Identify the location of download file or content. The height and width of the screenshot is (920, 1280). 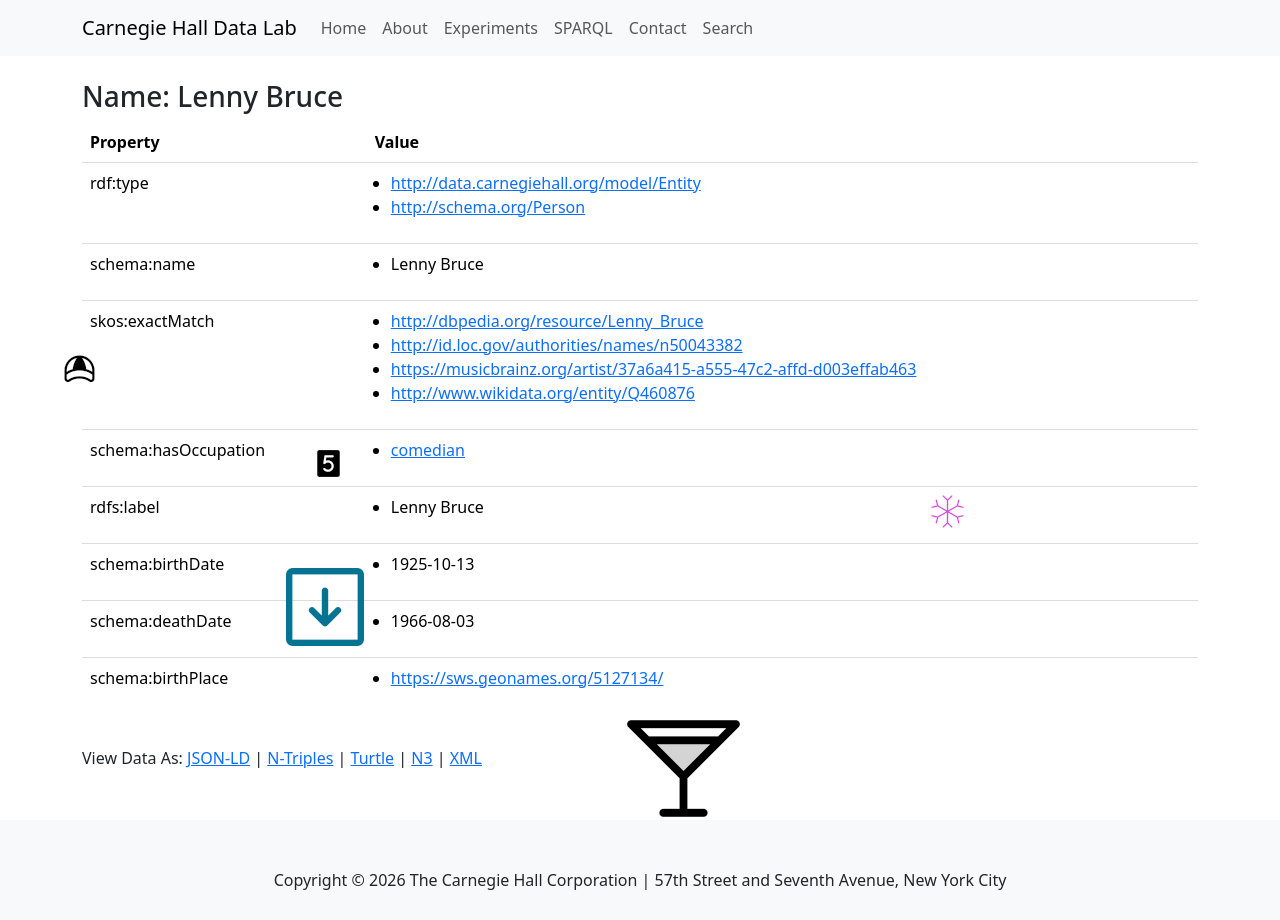
(325, 607).